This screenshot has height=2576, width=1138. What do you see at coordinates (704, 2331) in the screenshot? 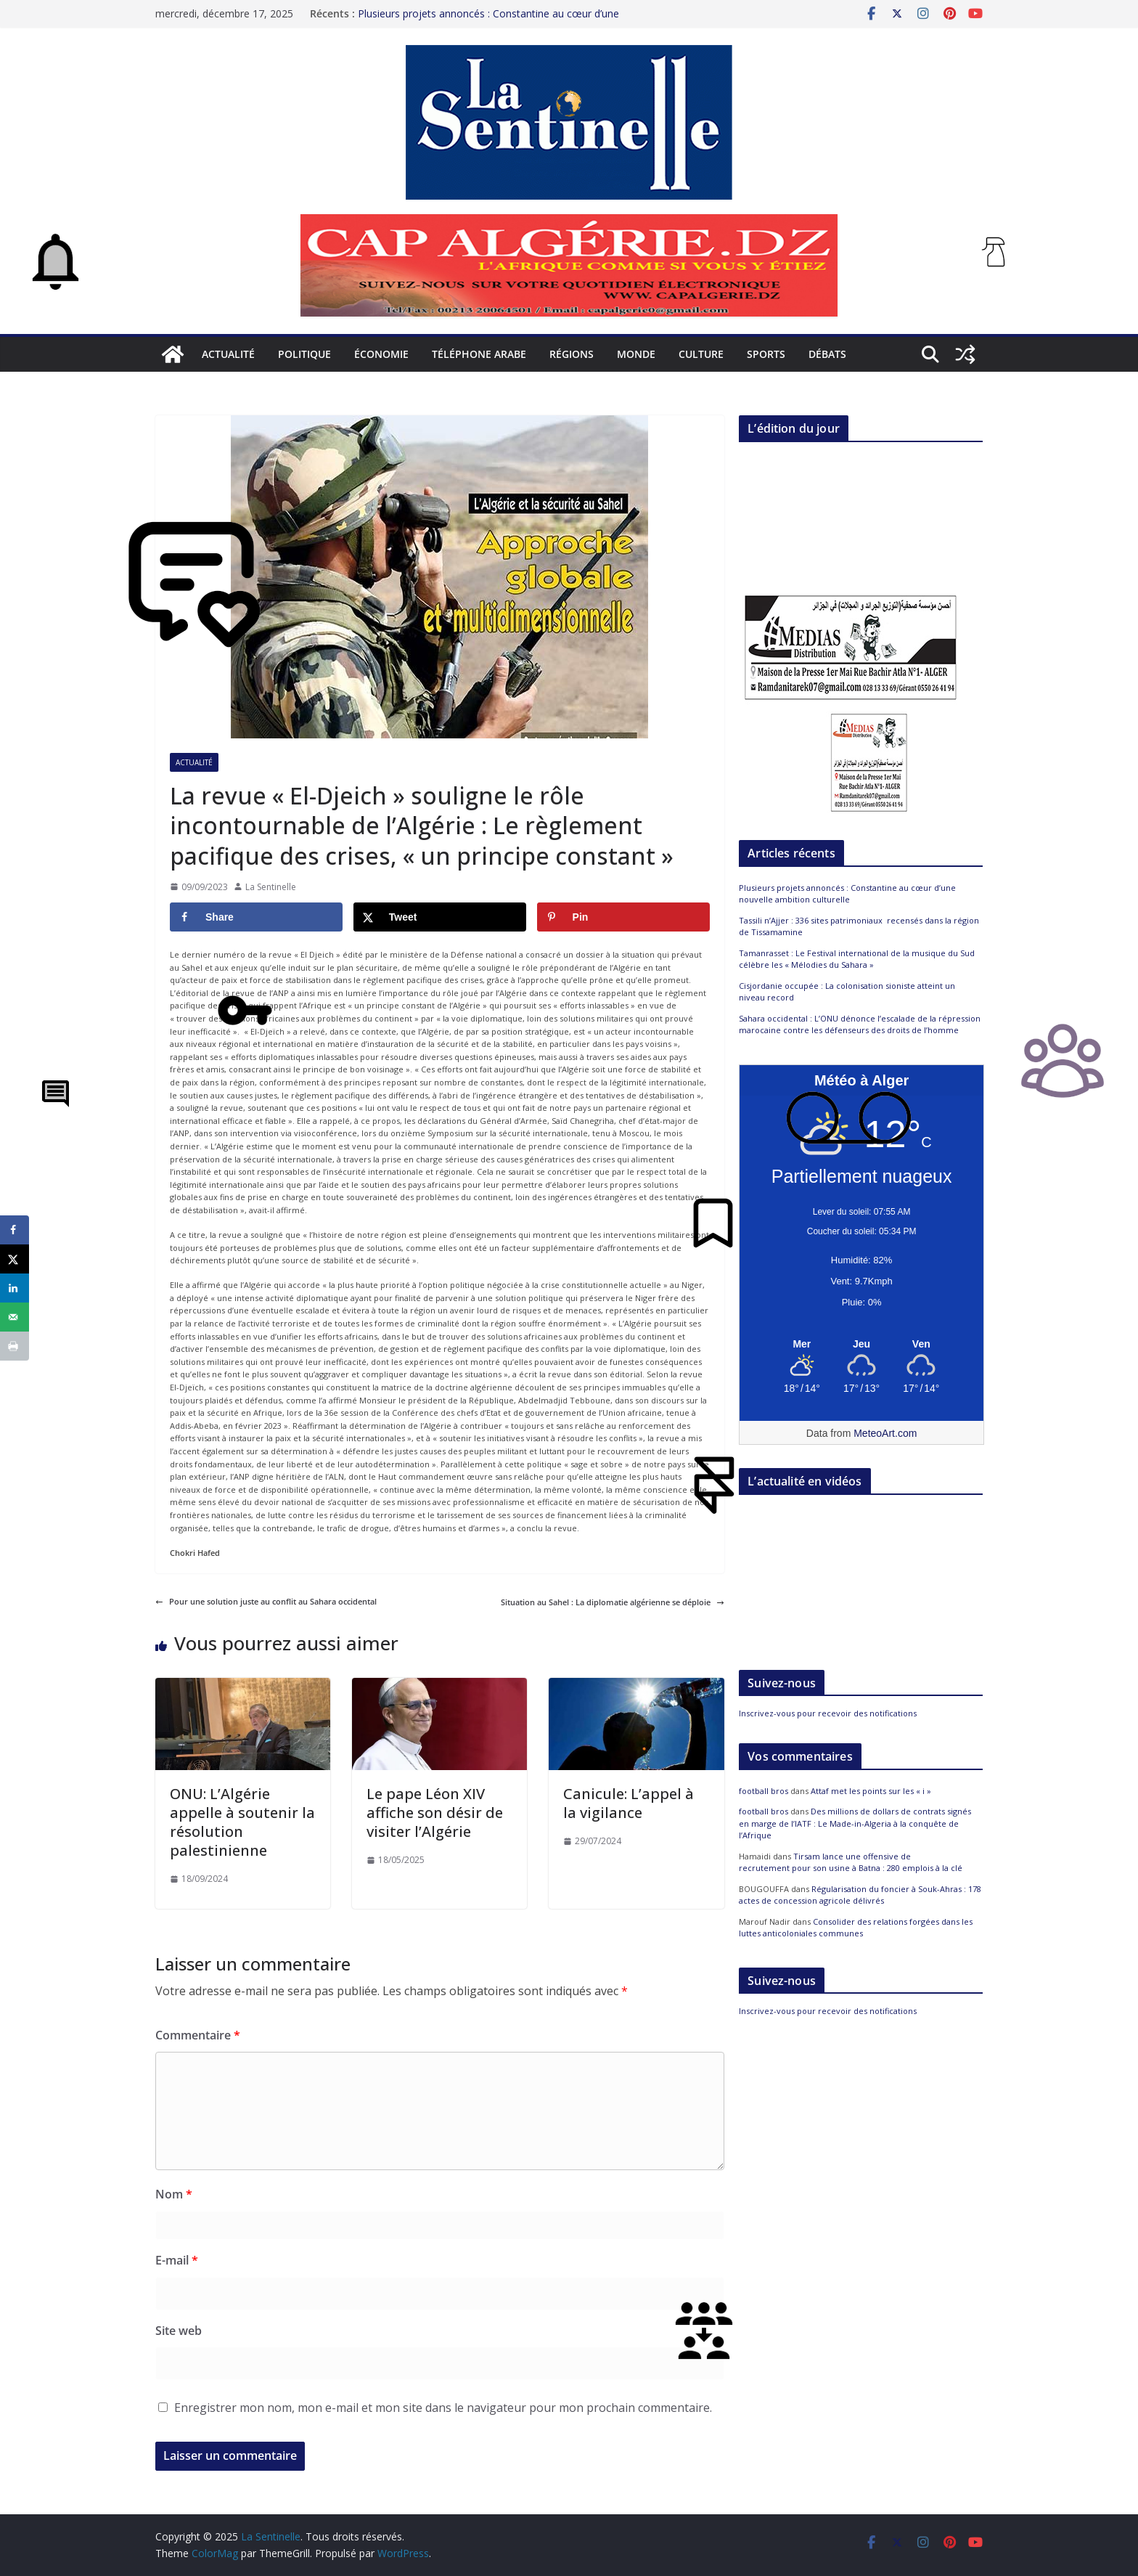
I see `reduce capacity or limit group size` at bounding box center [704, 2331].